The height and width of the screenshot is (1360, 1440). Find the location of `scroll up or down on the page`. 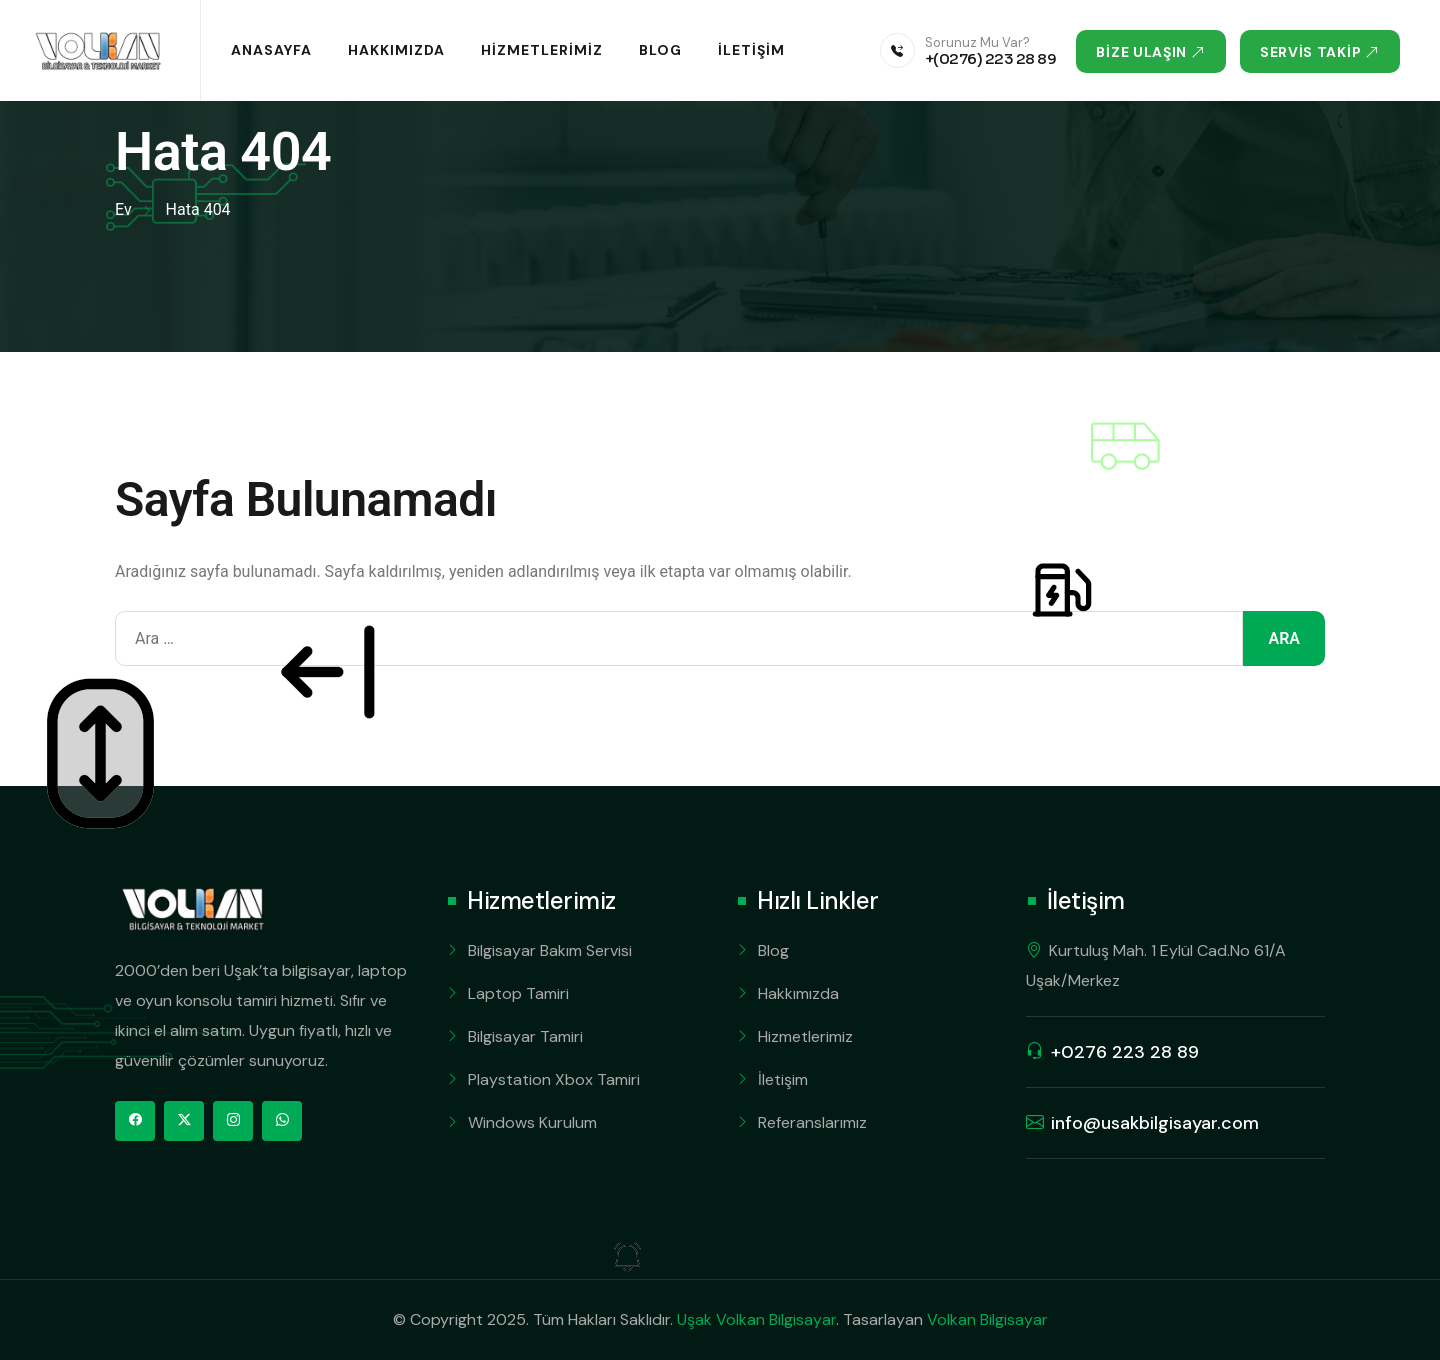

scroll up or down on the page is located at coordinates (100, 753).